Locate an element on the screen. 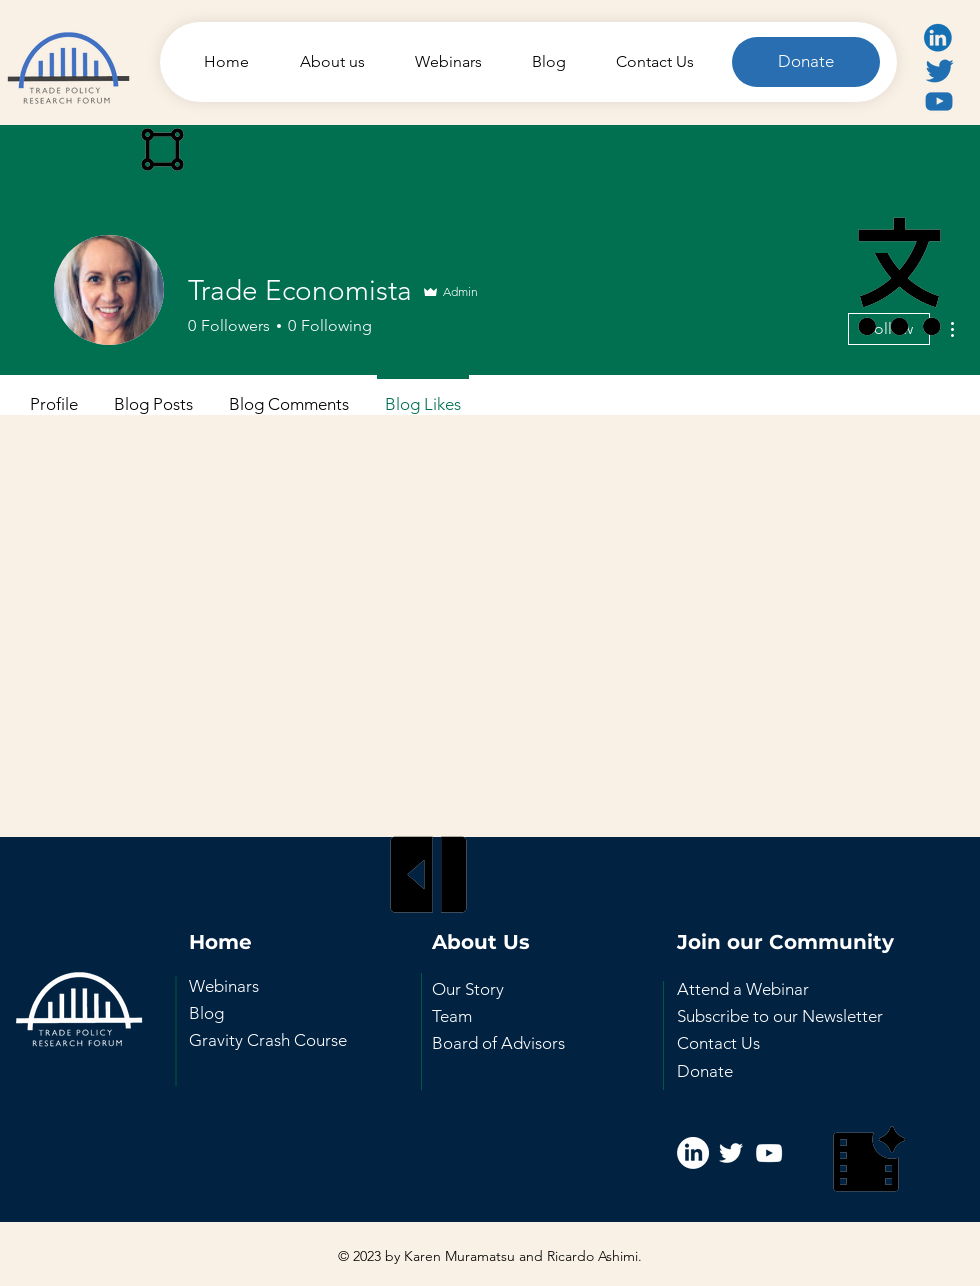 The image size is (980, 1286). access shape editing tools is located at coordinates (162, 149).